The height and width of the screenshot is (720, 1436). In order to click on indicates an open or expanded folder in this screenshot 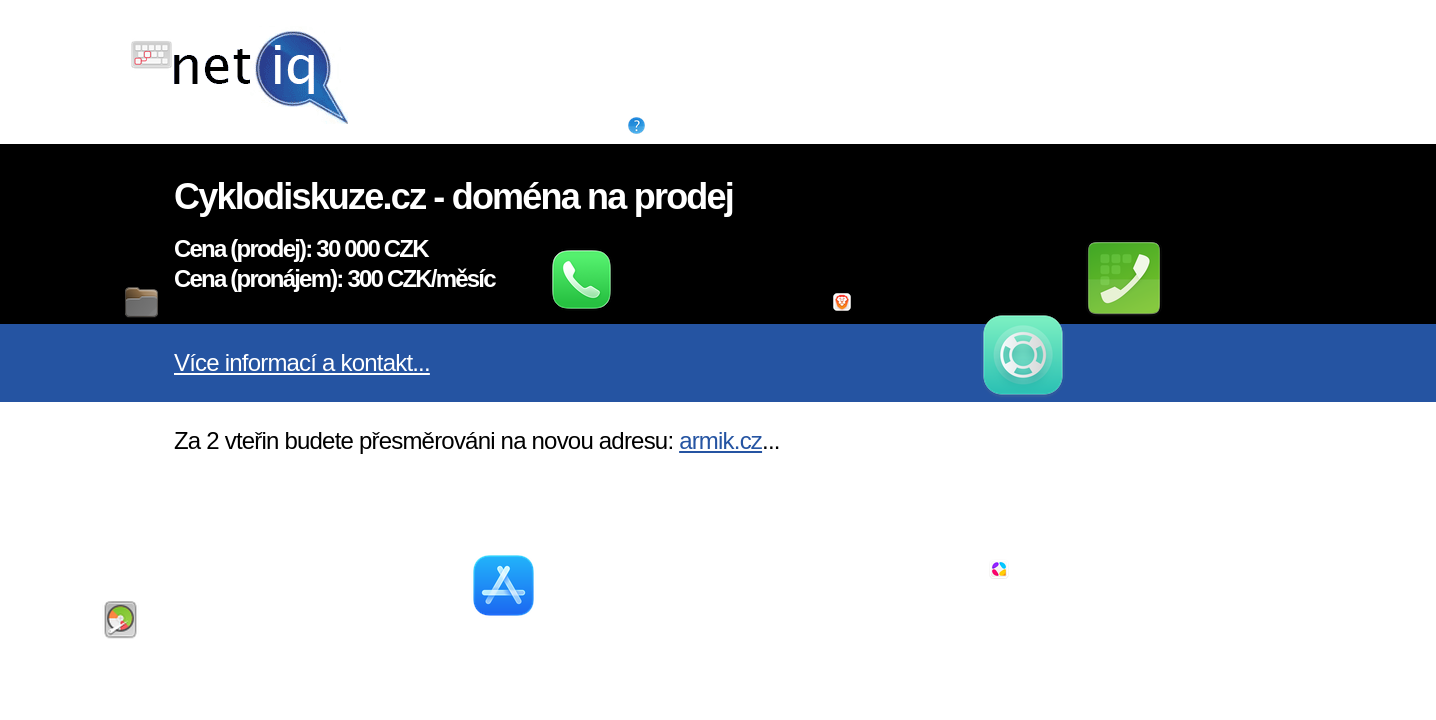, I will do `click(141, 301)`.